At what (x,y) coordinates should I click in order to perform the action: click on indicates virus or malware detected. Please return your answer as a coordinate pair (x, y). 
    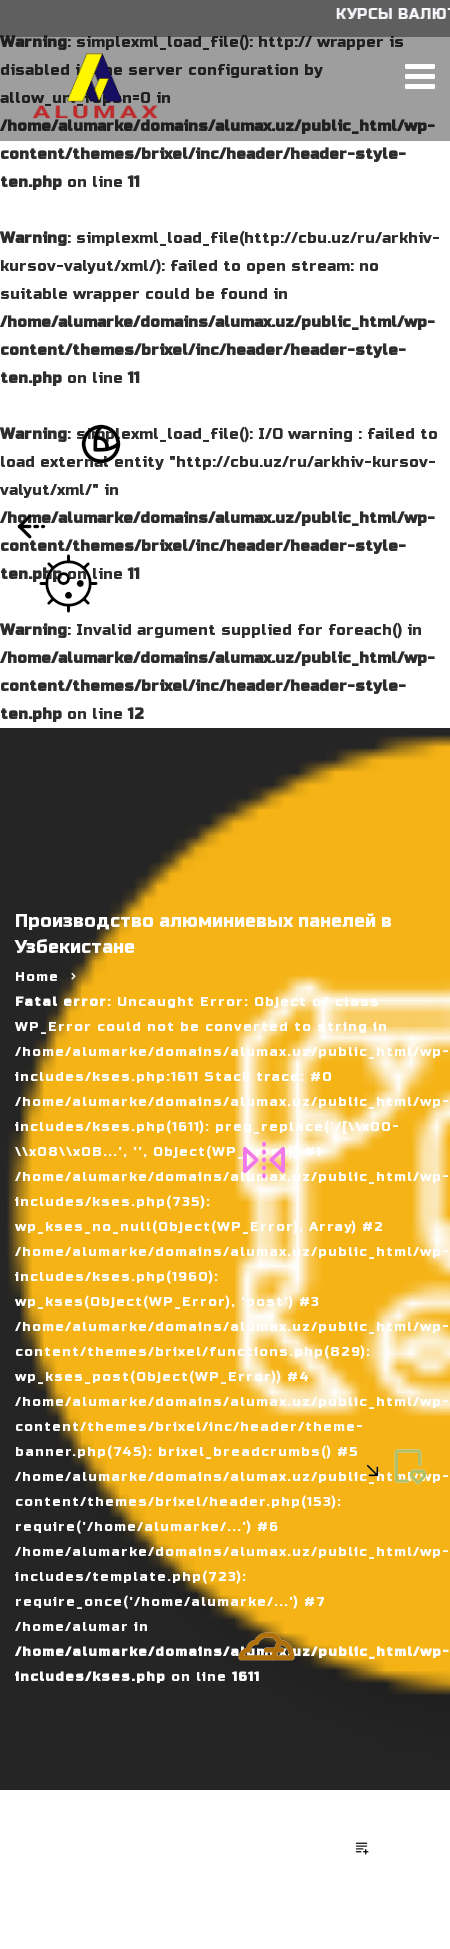
    Looking at the image, I should click on (68, 583).